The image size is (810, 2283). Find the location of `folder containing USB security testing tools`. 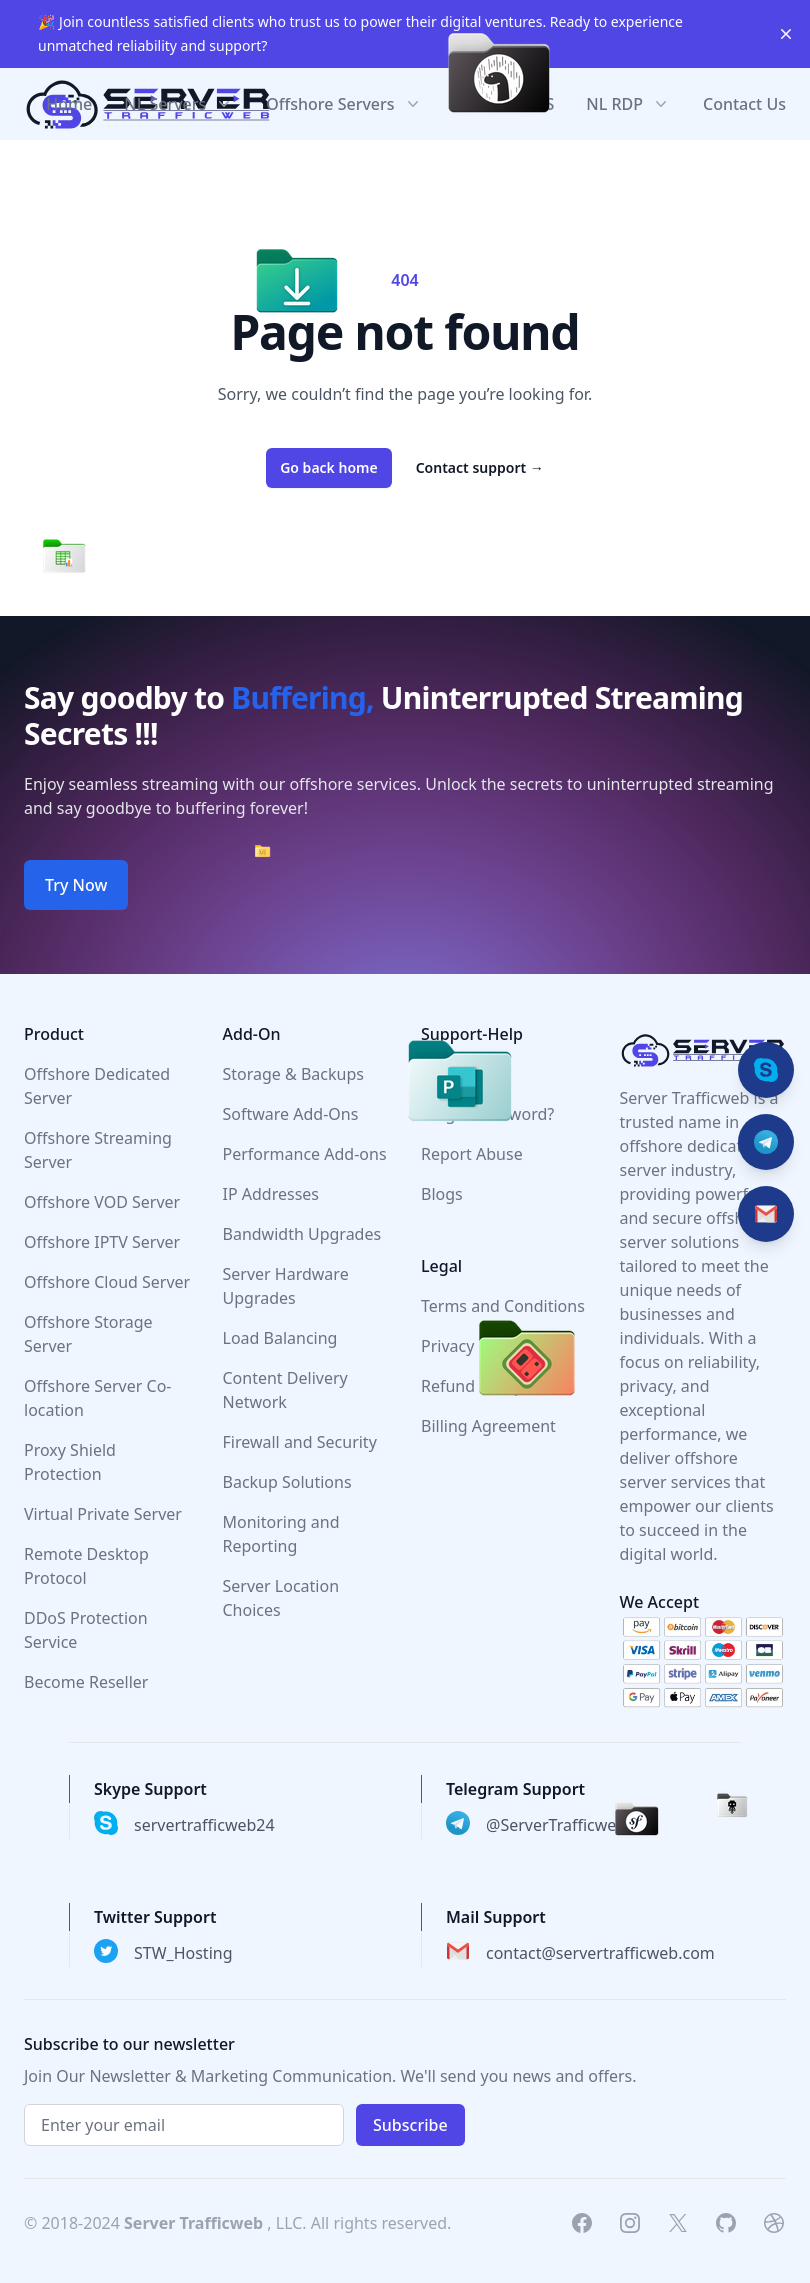

folder containing USB security testing tools is located at coordinates (732, 1806).